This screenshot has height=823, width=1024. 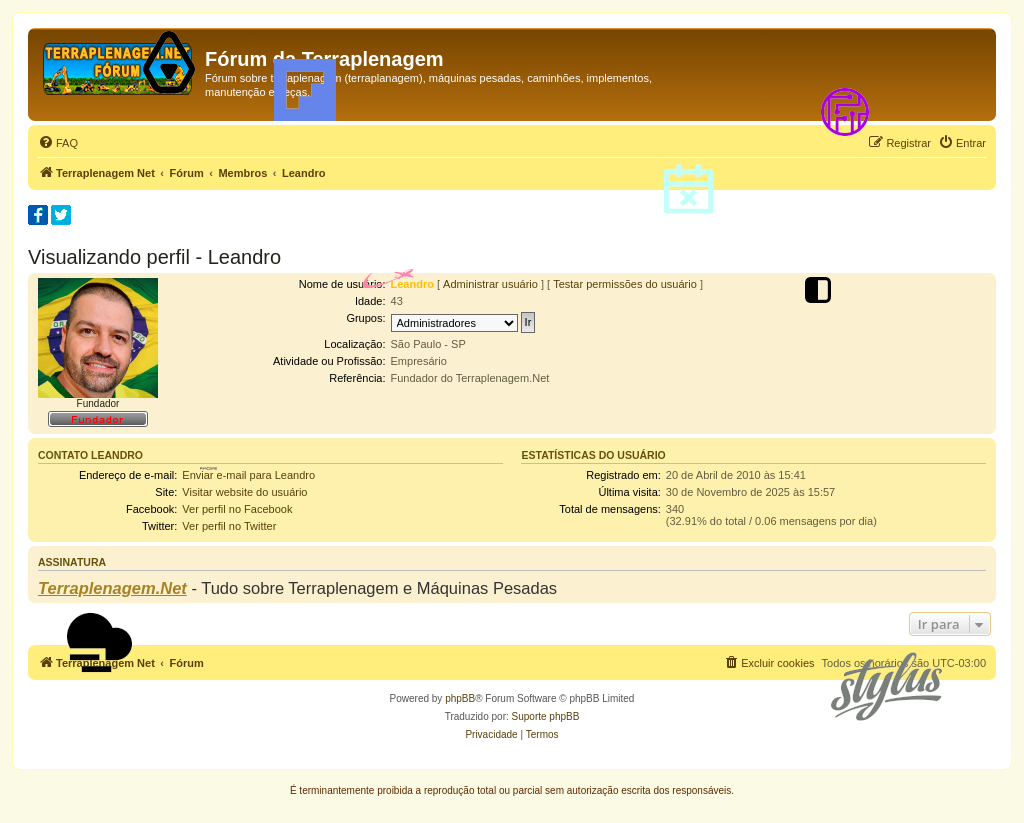 I want to click on open inkdrop markdown note-taking app, so click(x=169, y=62).